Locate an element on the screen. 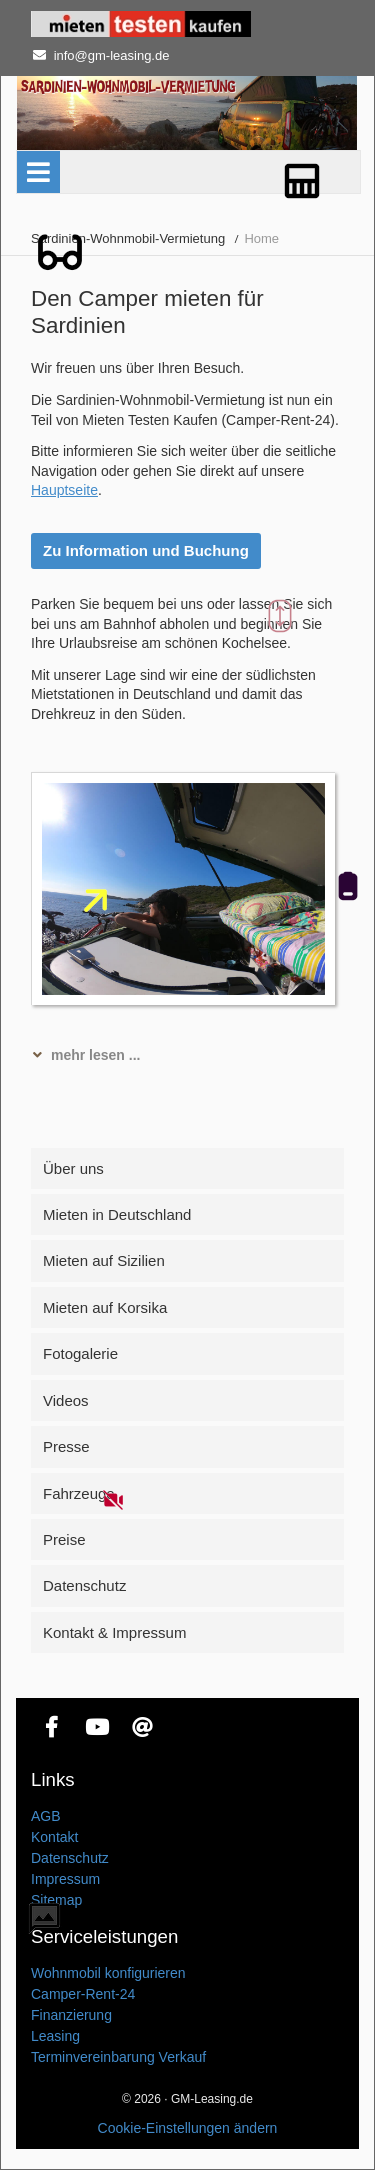  send or receive a picture message (MMS) is located at coordinates (44, 1918).